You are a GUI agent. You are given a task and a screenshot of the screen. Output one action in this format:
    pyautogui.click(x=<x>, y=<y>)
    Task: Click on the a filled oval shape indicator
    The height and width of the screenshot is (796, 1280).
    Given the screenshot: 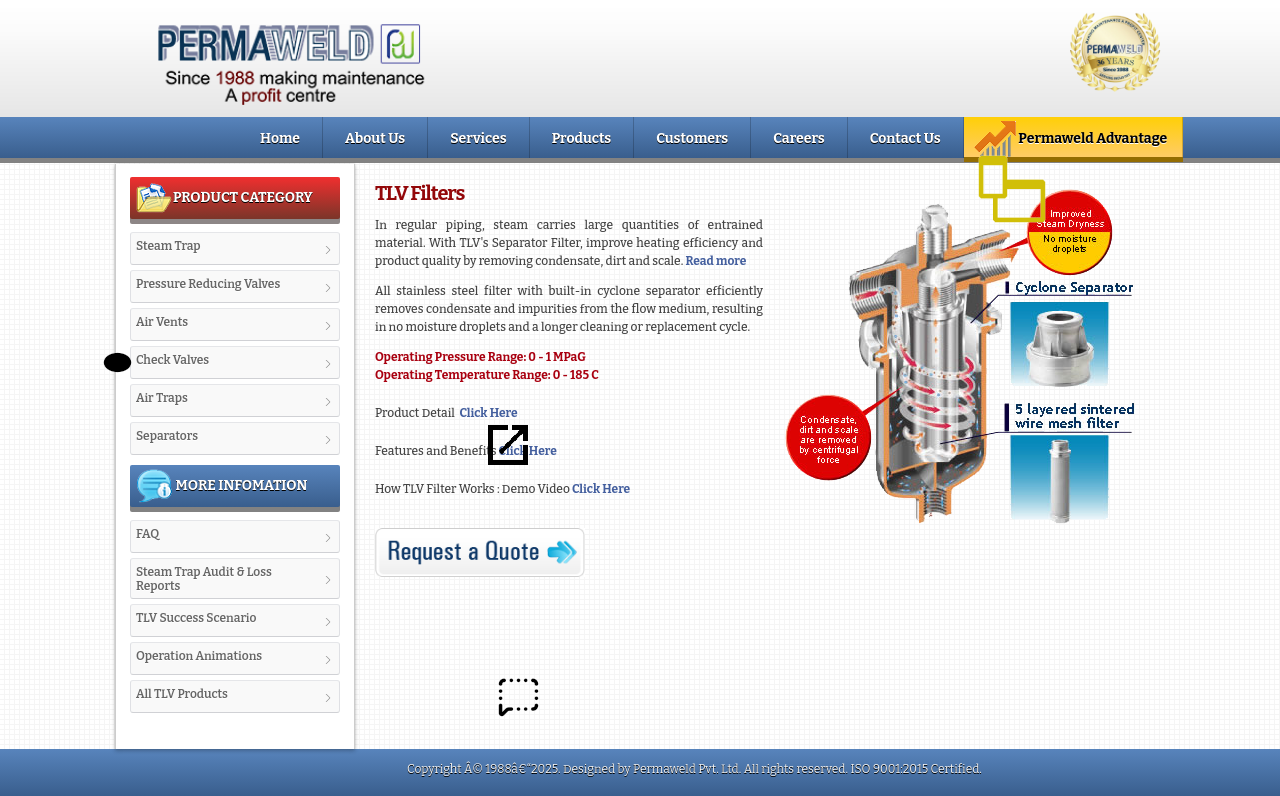 What is the action you would take?
    pyautogui.click(x=117, y=362)
    